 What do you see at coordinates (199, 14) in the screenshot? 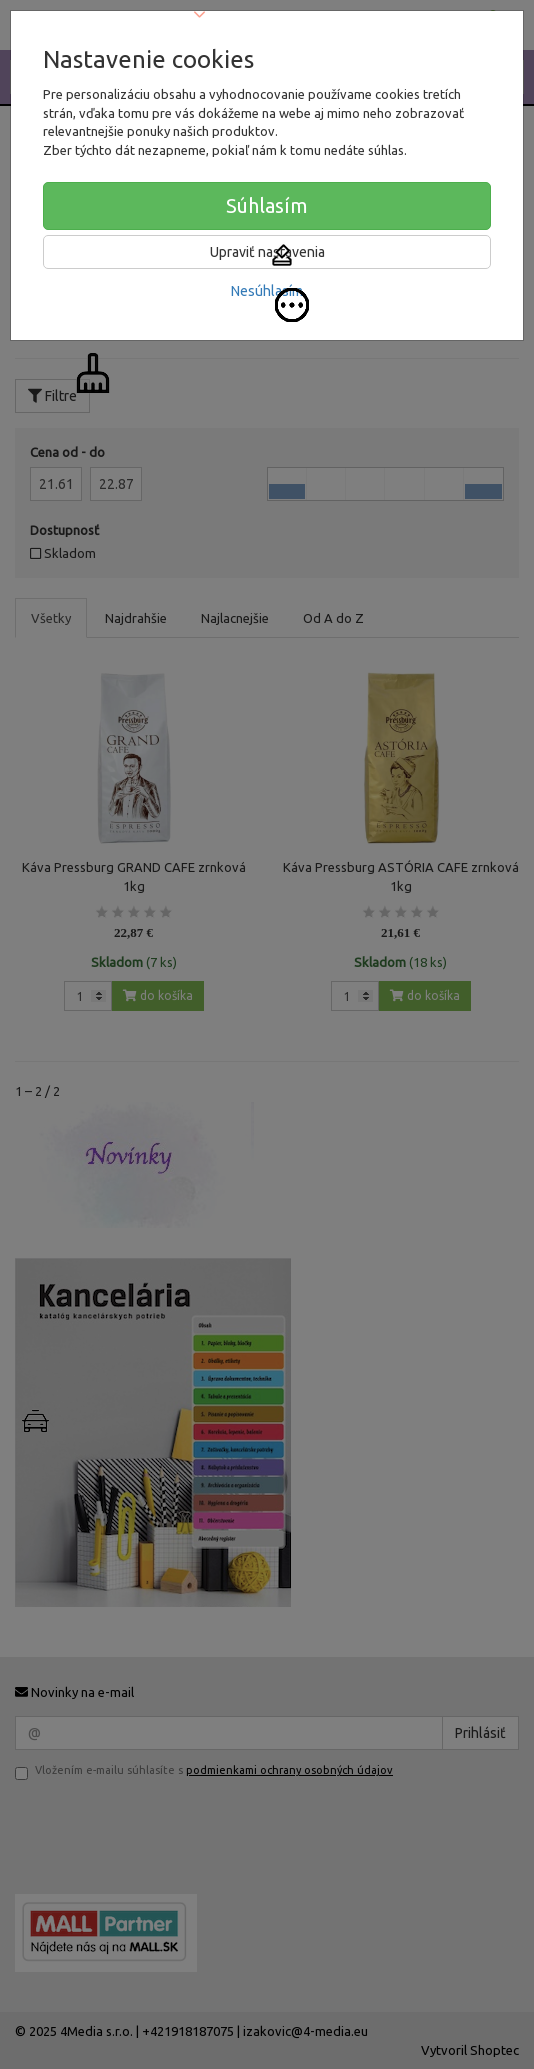
I see `expand a dropdown menu or section` at bounding box center [199, 14].